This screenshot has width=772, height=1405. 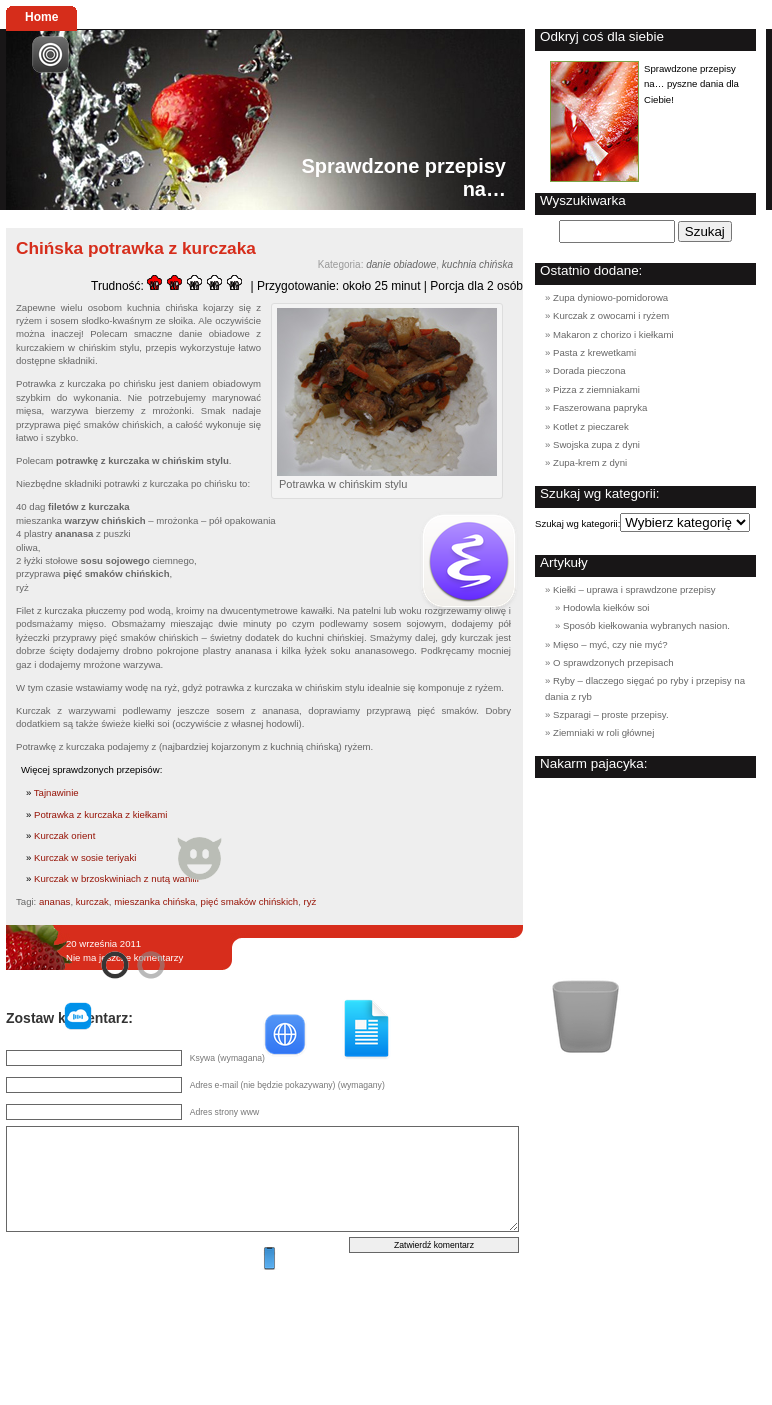 What do you see at coordinates (78, 1016) in the screenshot?
I see `open qcm cloud music streaming app` at bounding box center [78, 1016].